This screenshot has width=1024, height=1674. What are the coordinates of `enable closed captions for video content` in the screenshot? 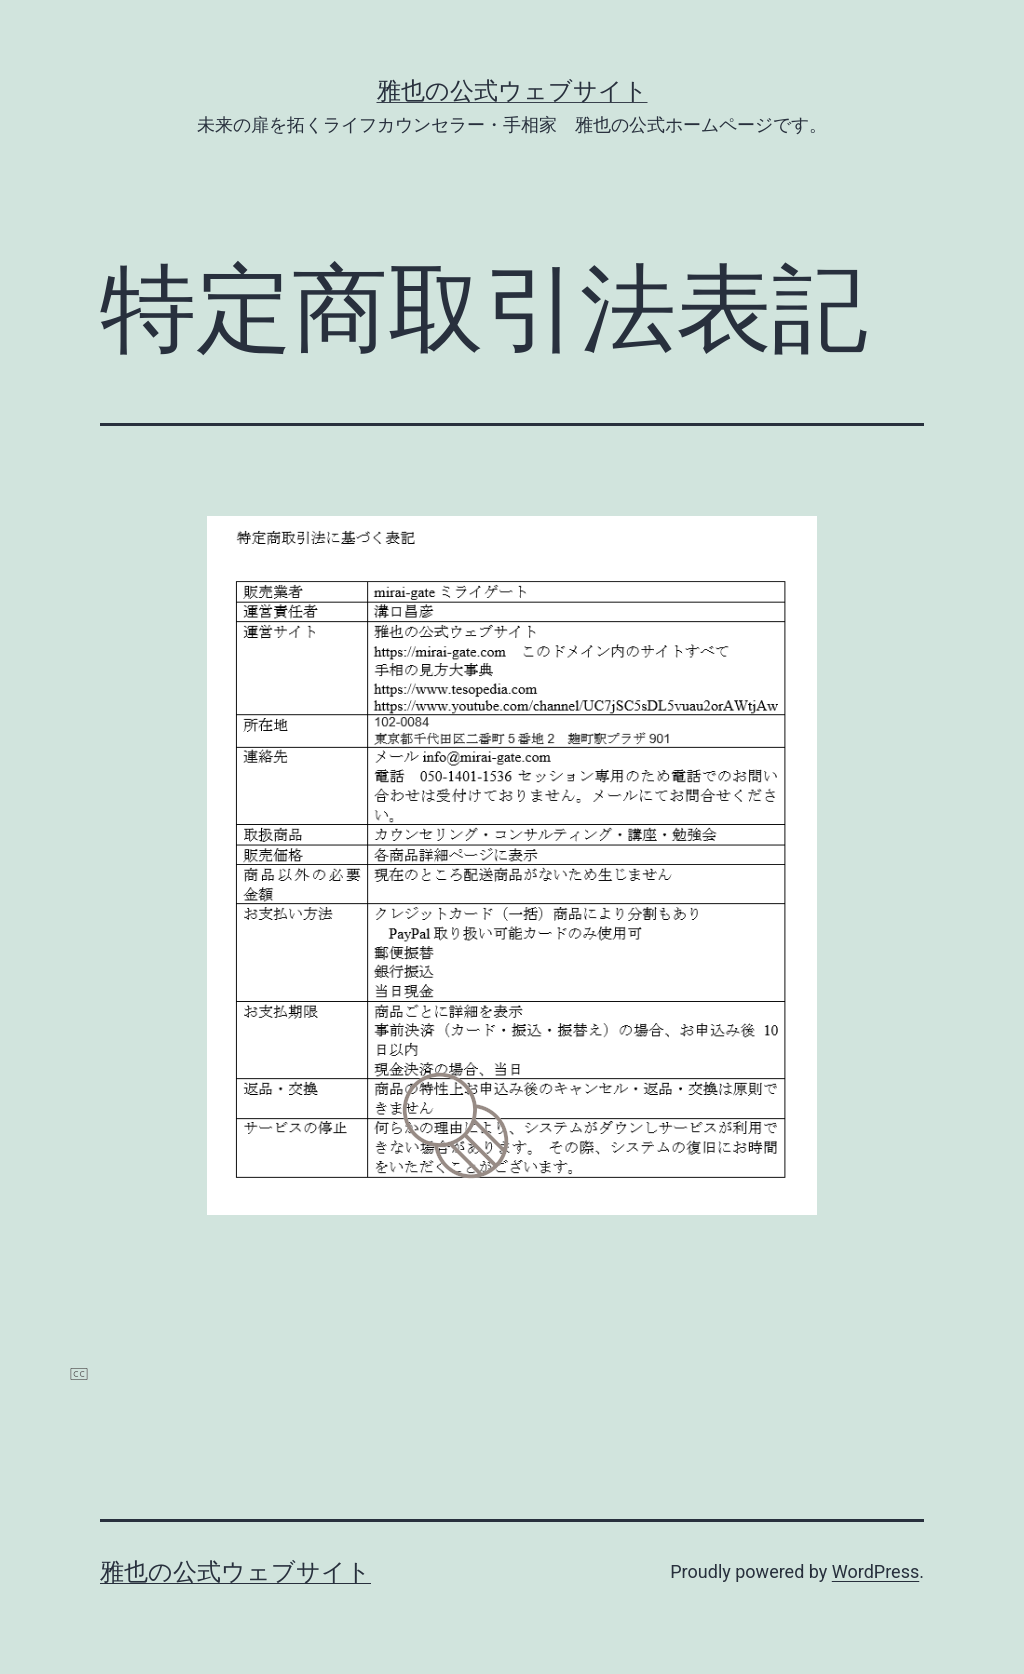 It's located at (79, 1374).